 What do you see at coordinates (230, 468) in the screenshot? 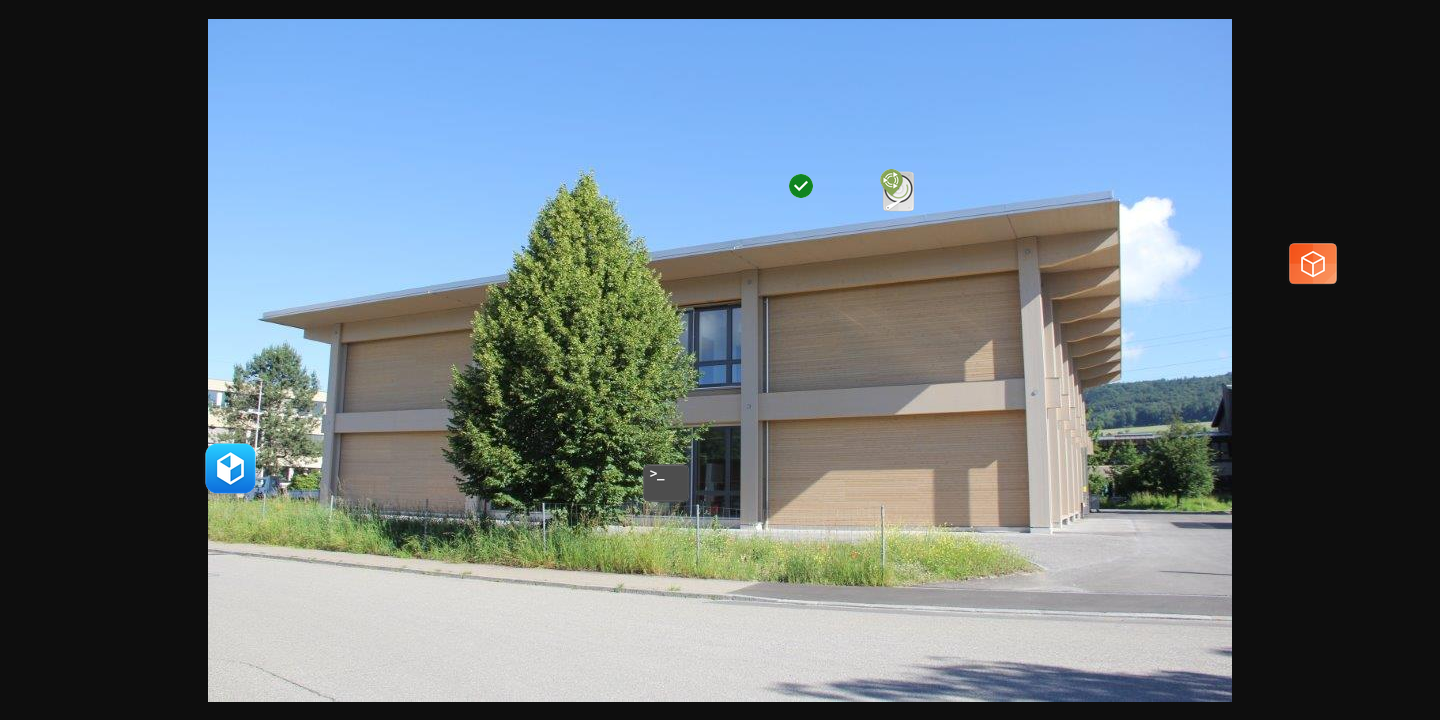
I see `open the flatpak software center` at bounding box center [230, 468].